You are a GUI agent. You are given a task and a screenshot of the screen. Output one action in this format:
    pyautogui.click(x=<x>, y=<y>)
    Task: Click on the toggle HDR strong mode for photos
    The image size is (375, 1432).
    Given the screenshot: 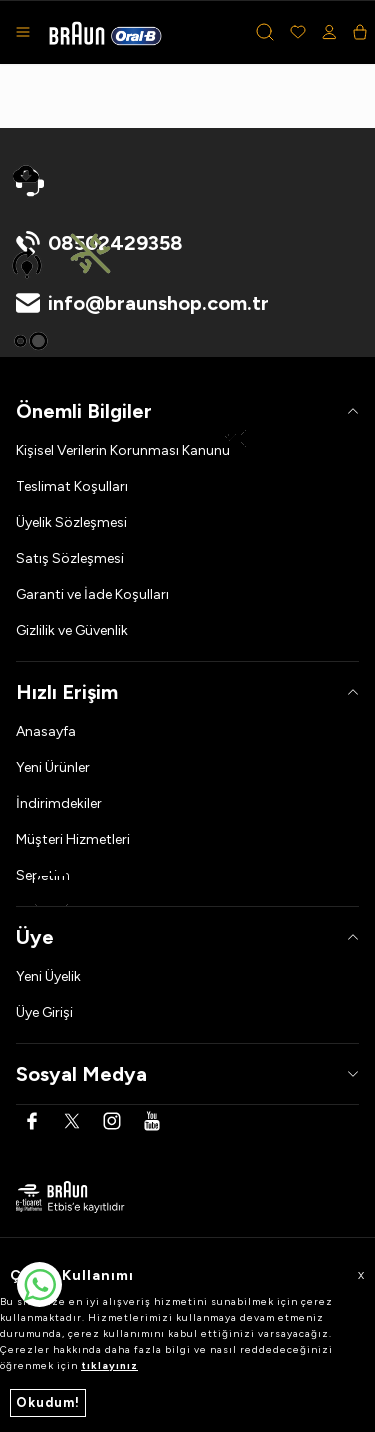 What is the action you would take?
    pyautogui.click(x=31, y=341)
    